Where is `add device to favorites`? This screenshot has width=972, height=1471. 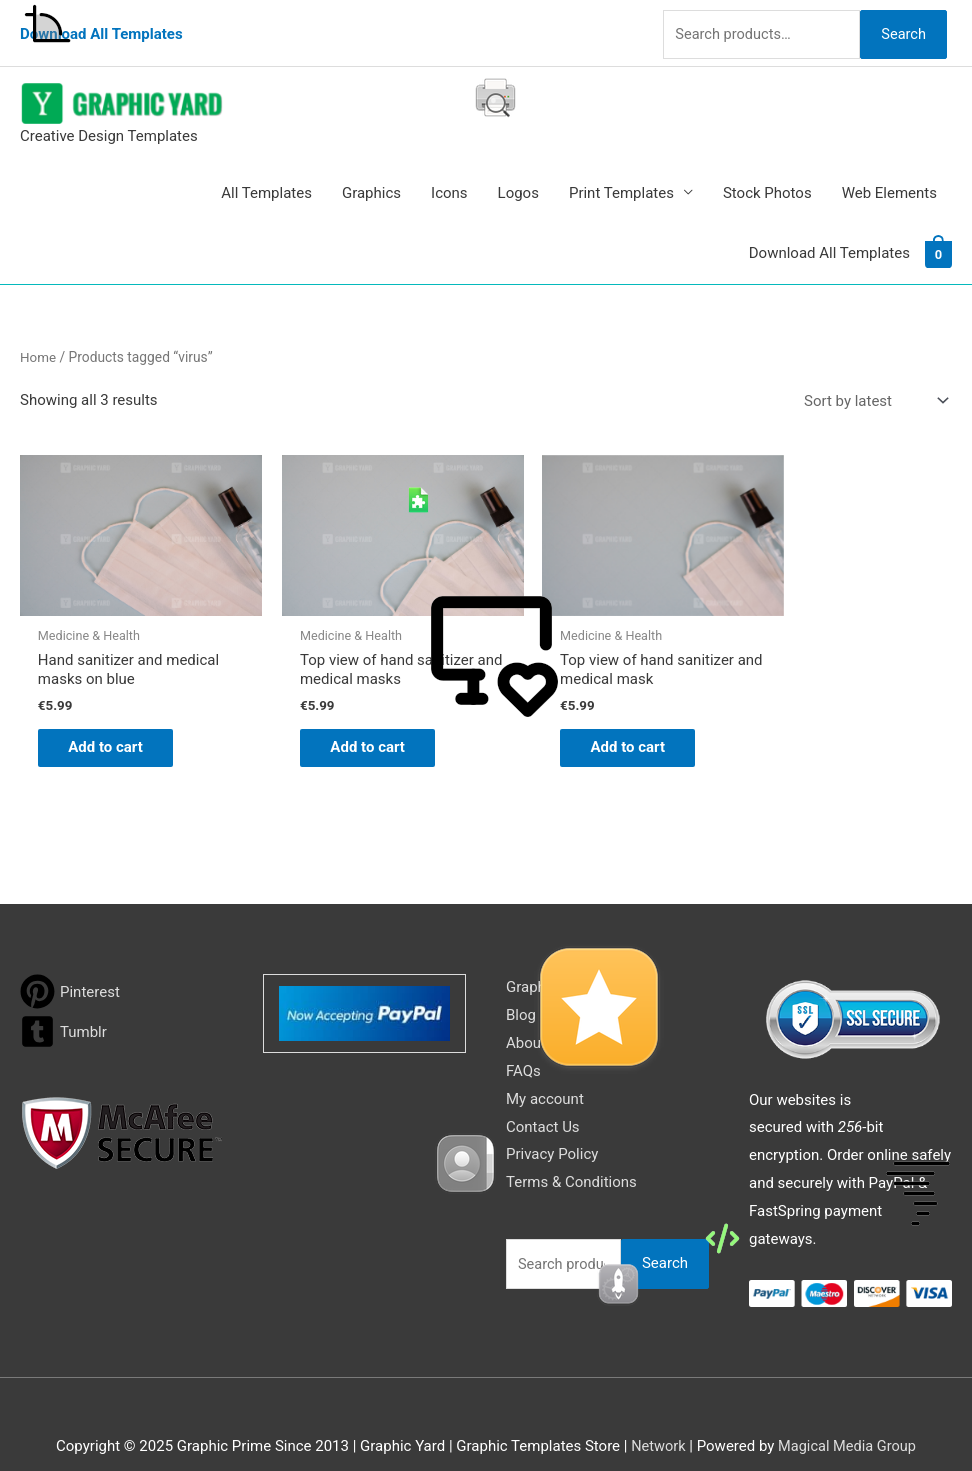 add device to favorites is located at coordinates (491, 650).